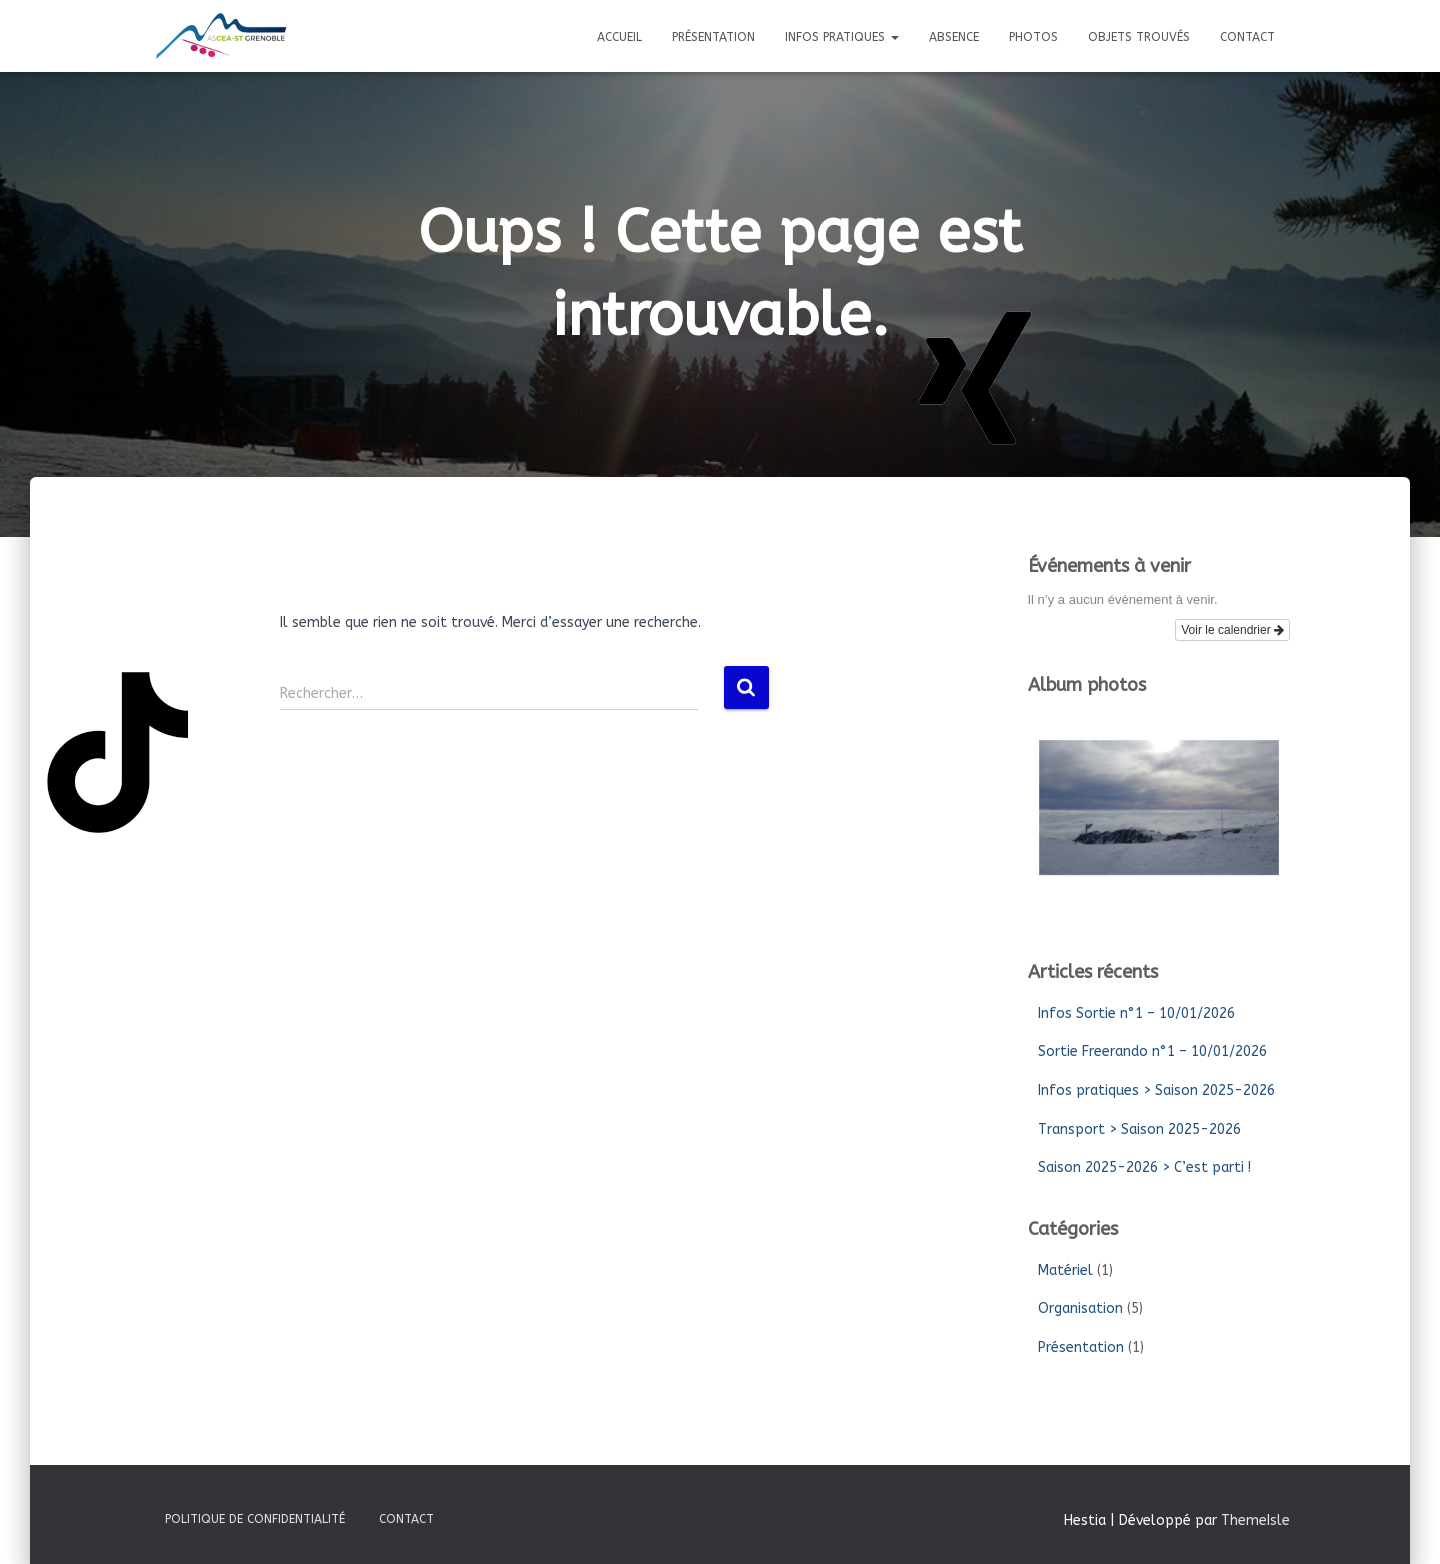  I want to click on open Xing profile or app, so click(969, 372).